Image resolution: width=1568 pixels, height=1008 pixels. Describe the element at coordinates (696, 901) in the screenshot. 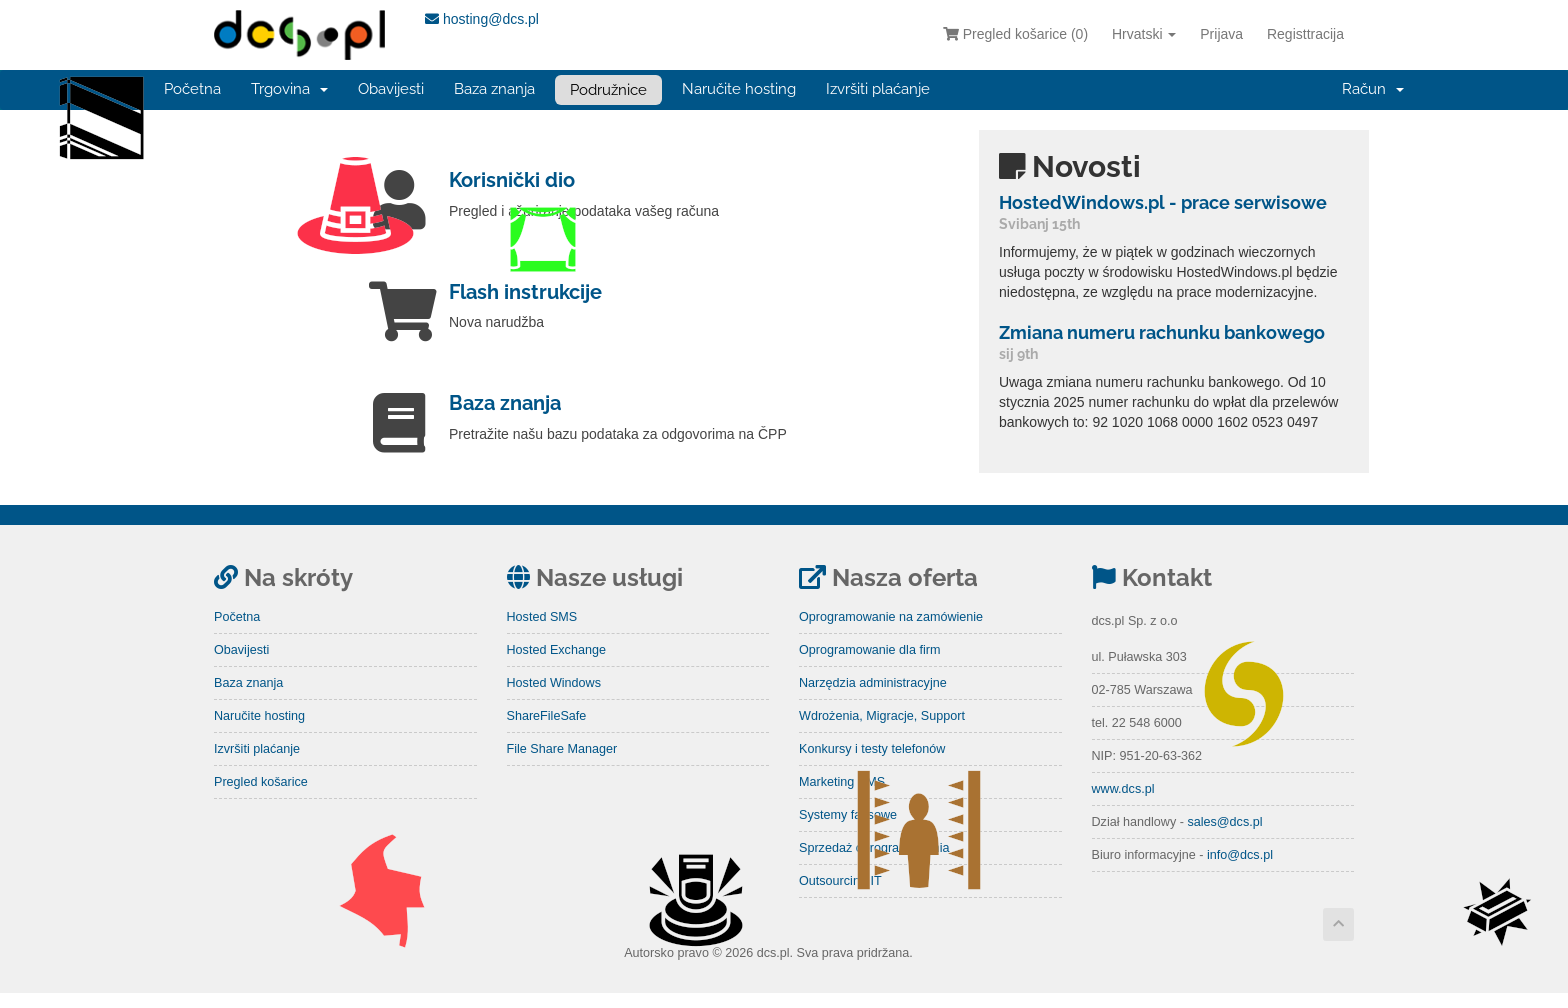

I see `tap to confirm or activate` at that location.